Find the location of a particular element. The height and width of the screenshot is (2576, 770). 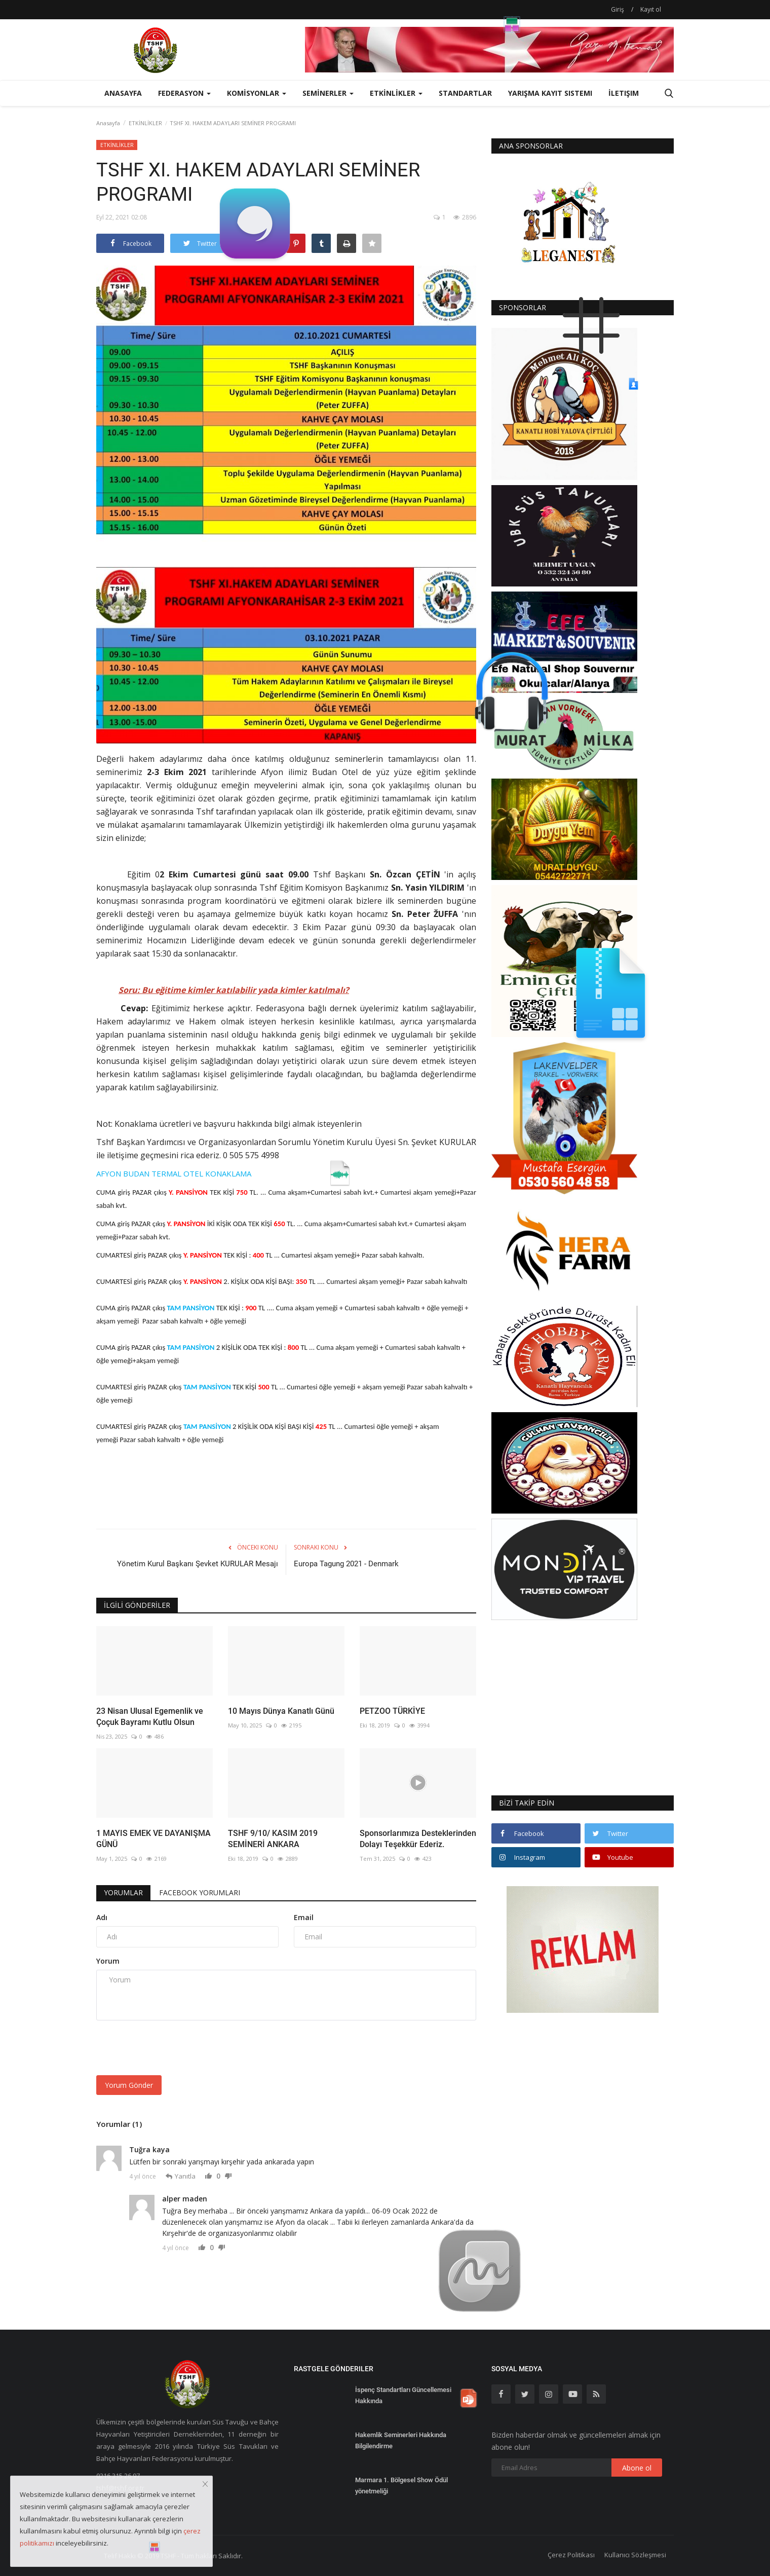

a PowerPoint slideshow file is located at coordinates (469, 2398).